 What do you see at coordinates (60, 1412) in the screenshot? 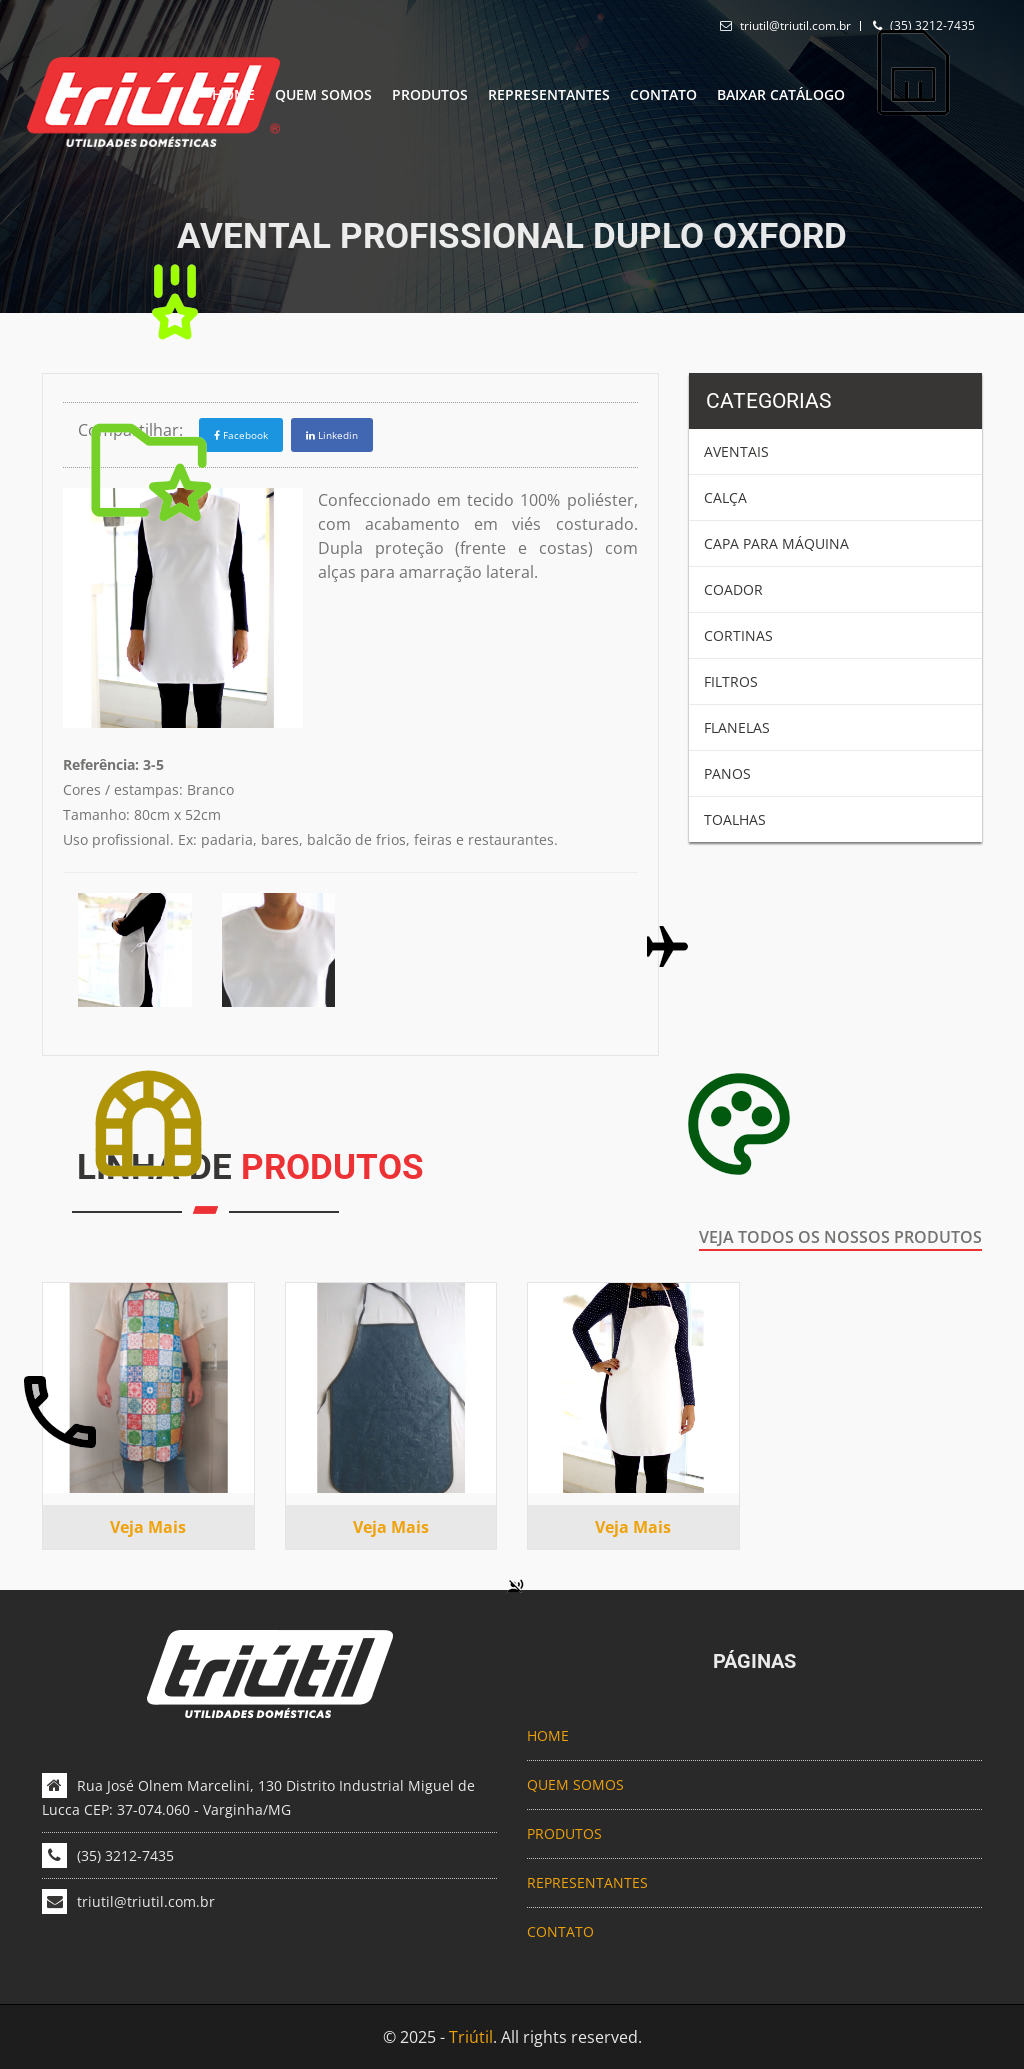
I see `make a phone call` at bounding box center [60, 1412].